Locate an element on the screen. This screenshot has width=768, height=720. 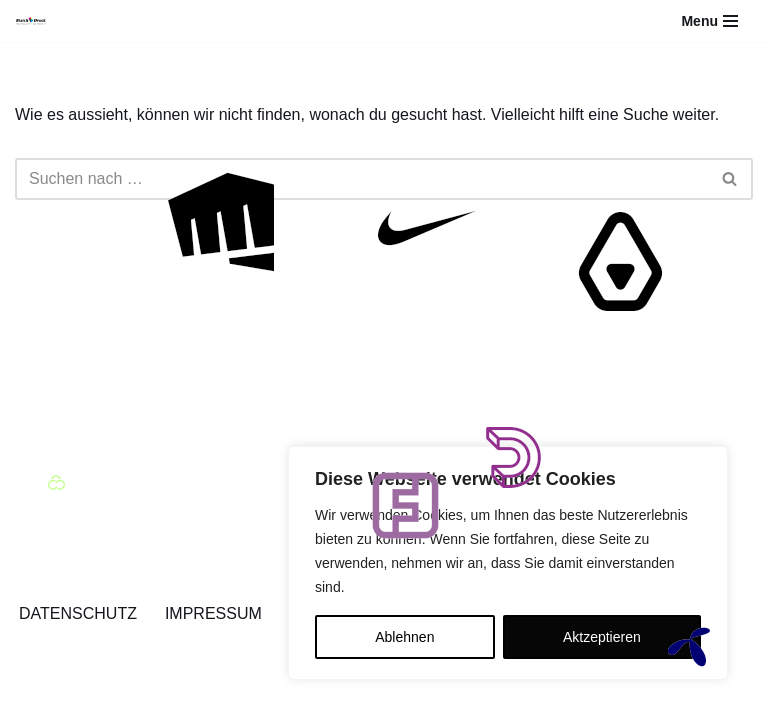
open friendica social network is located at coordinates (405, 505).